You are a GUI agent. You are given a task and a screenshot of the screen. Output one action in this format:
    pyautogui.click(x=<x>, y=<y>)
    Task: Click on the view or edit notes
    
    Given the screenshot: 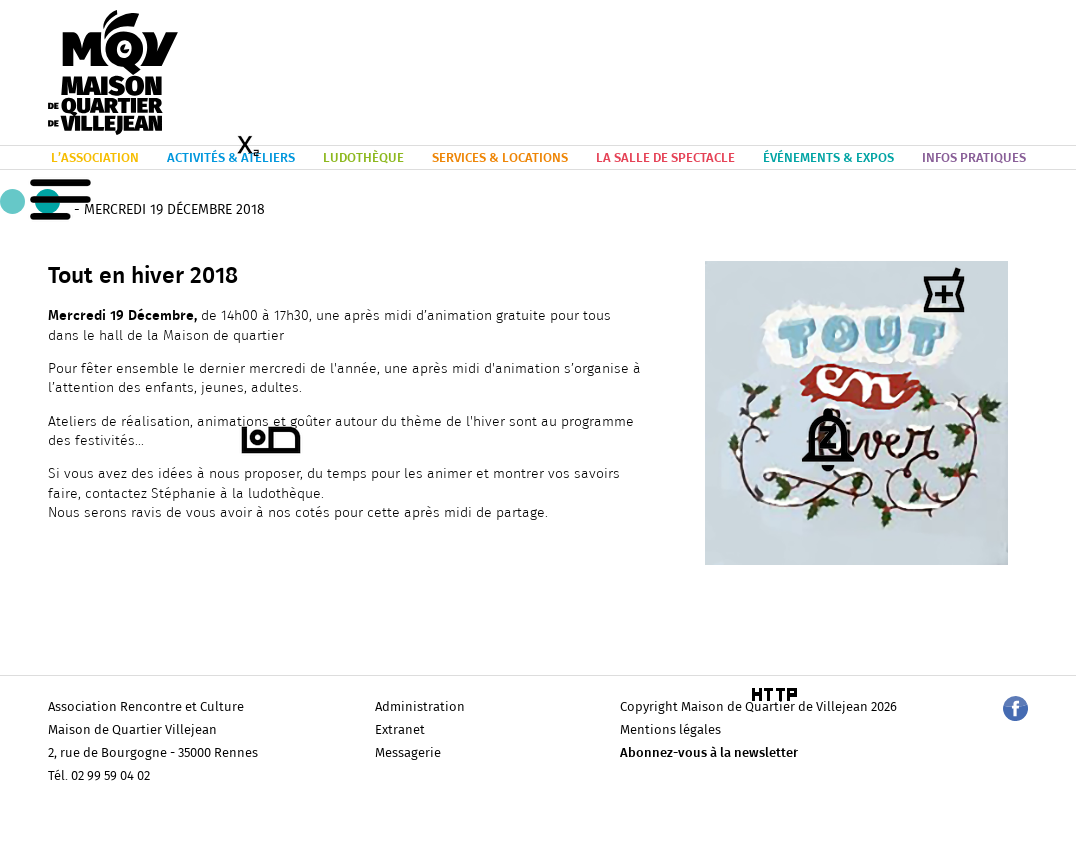 What is the action you would take?
    pyautogui.click(x=60, y=199)
    